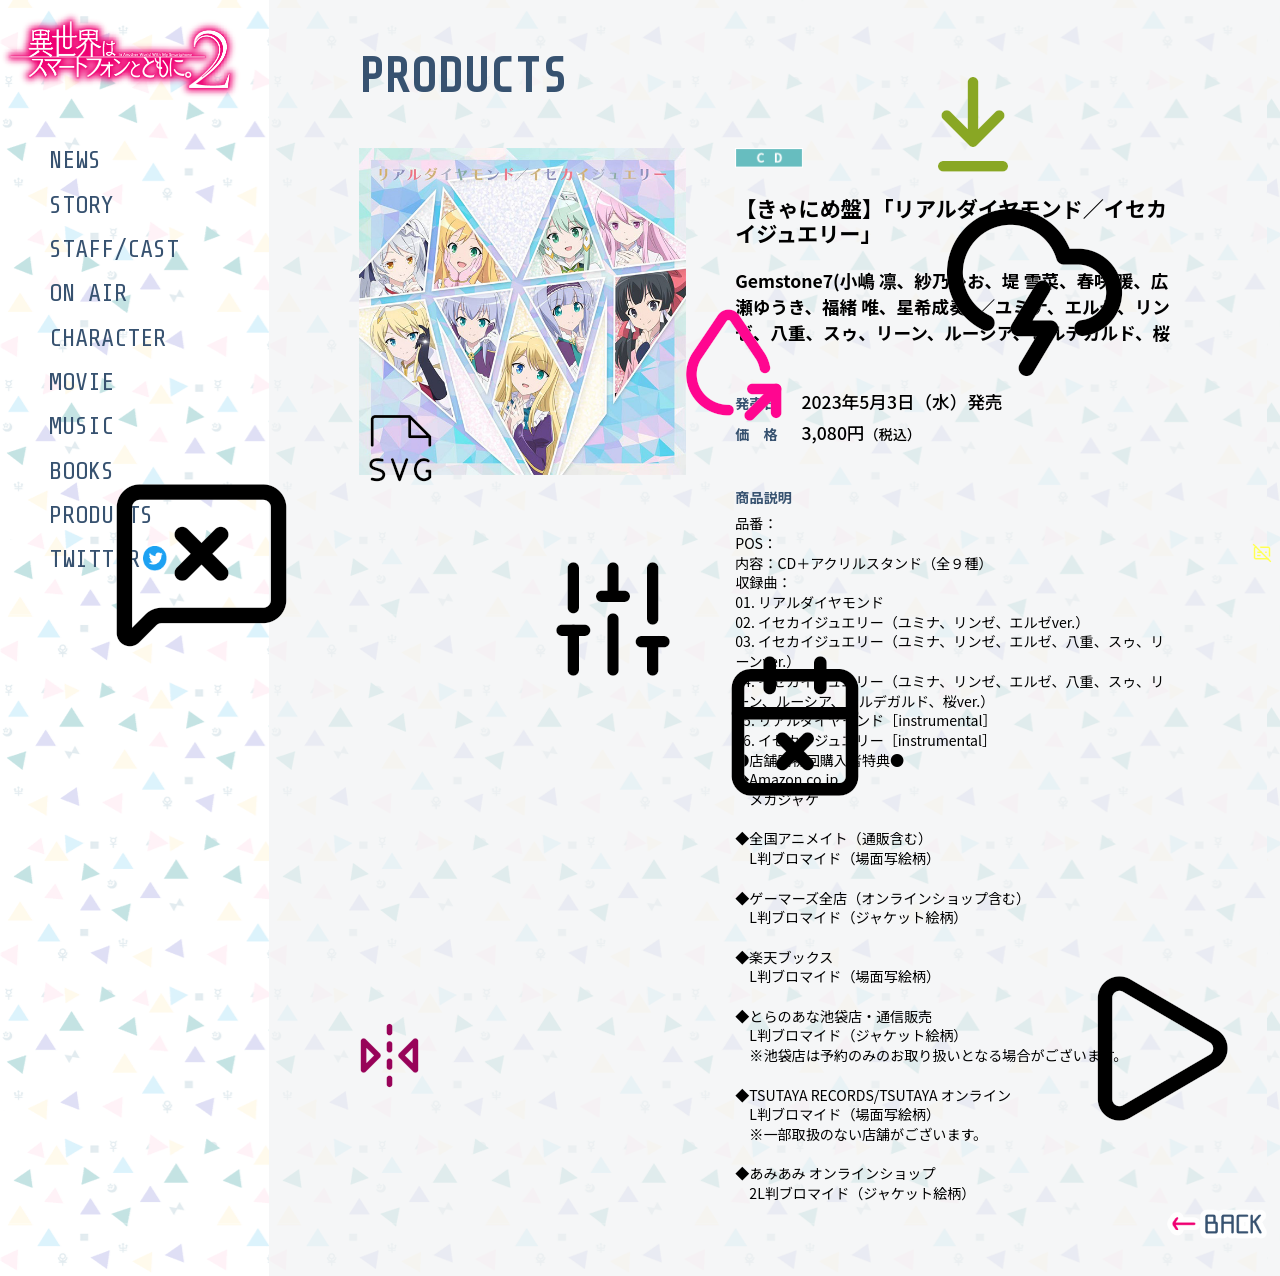 This screenshot has width=1280, height=1276. Describe the element at coordinates (389, 1055) in the screenshot. I see `flip image horizontally` at that location.